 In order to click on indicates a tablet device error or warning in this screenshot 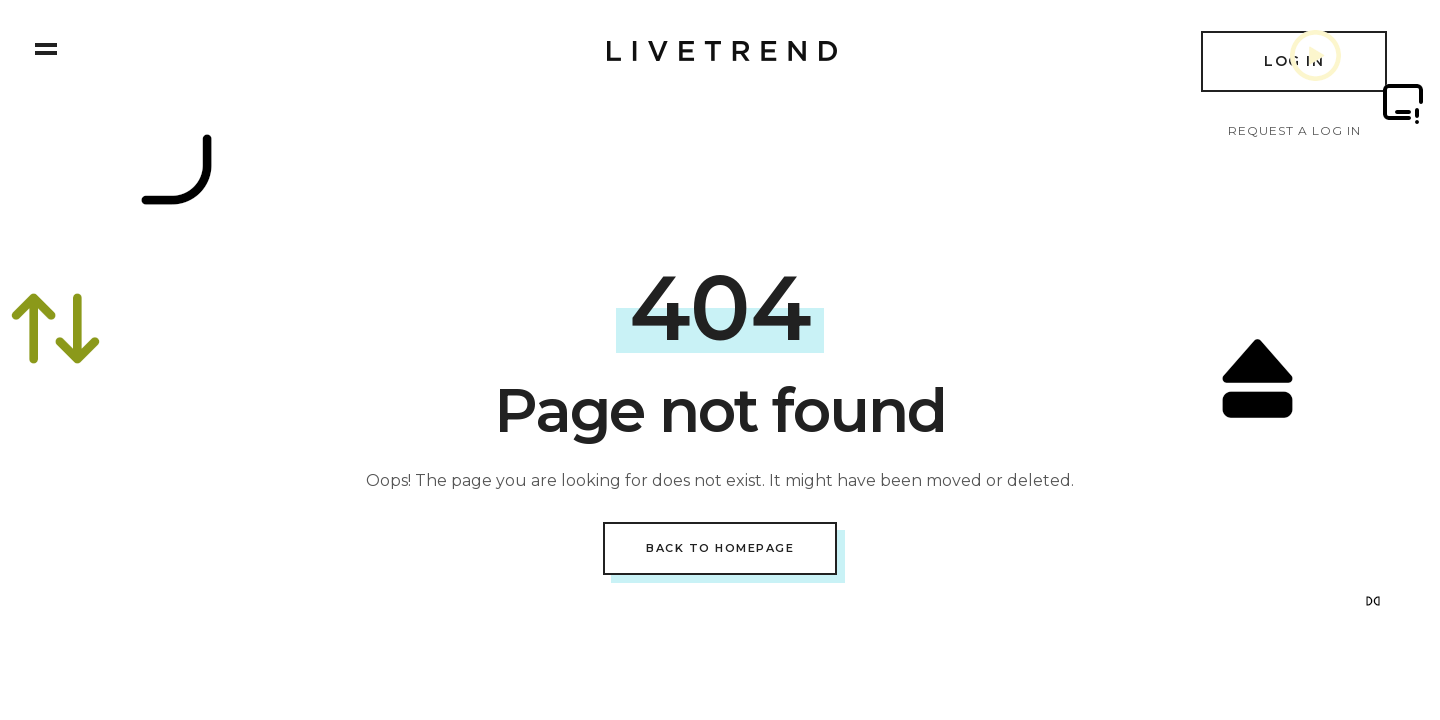, I will do `click(1403, 102)`.